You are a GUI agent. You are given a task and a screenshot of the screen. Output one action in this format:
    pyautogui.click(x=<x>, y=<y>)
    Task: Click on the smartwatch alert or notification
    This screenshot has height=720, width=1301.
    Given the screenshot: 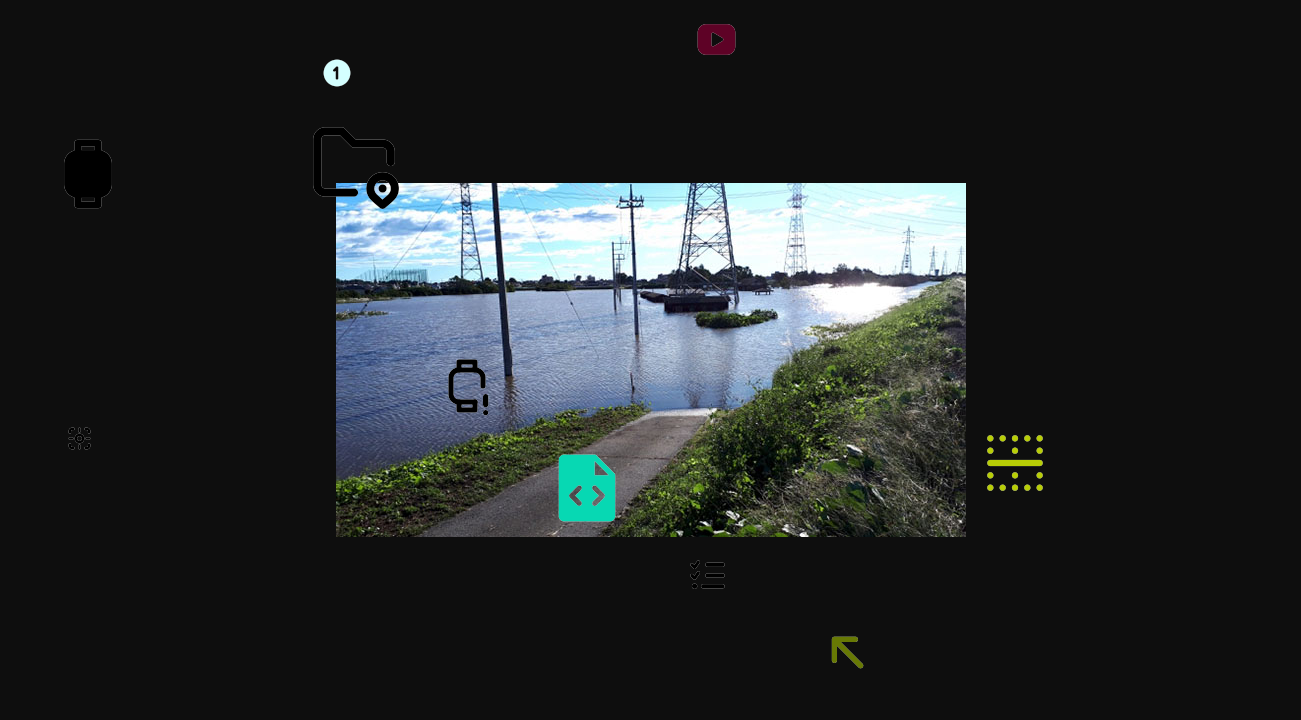 What is the action you would take?
    pyautogui.click(x=467, y=386)
    